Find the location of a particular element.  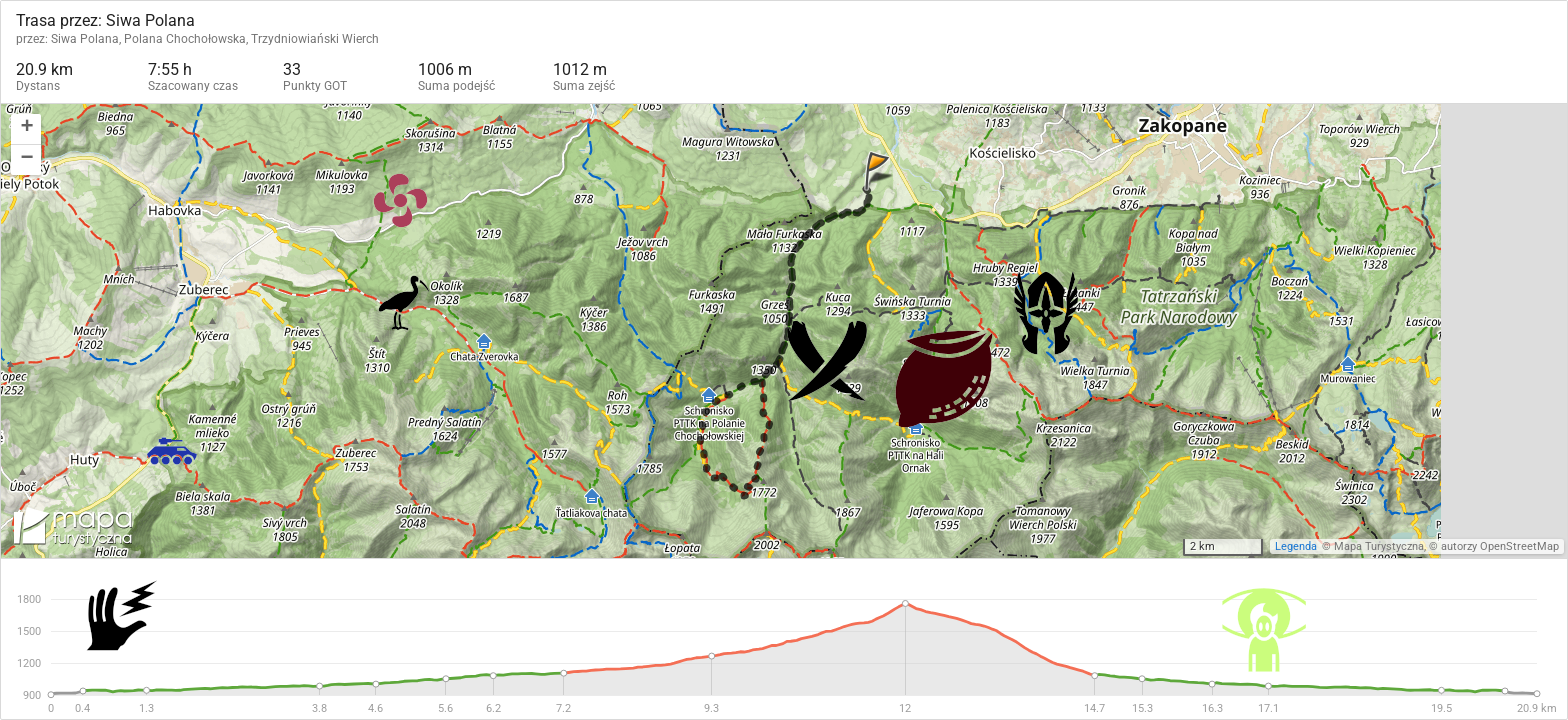

armored personnel carrier unit in a strategy game is located at coordinates (172, 451).